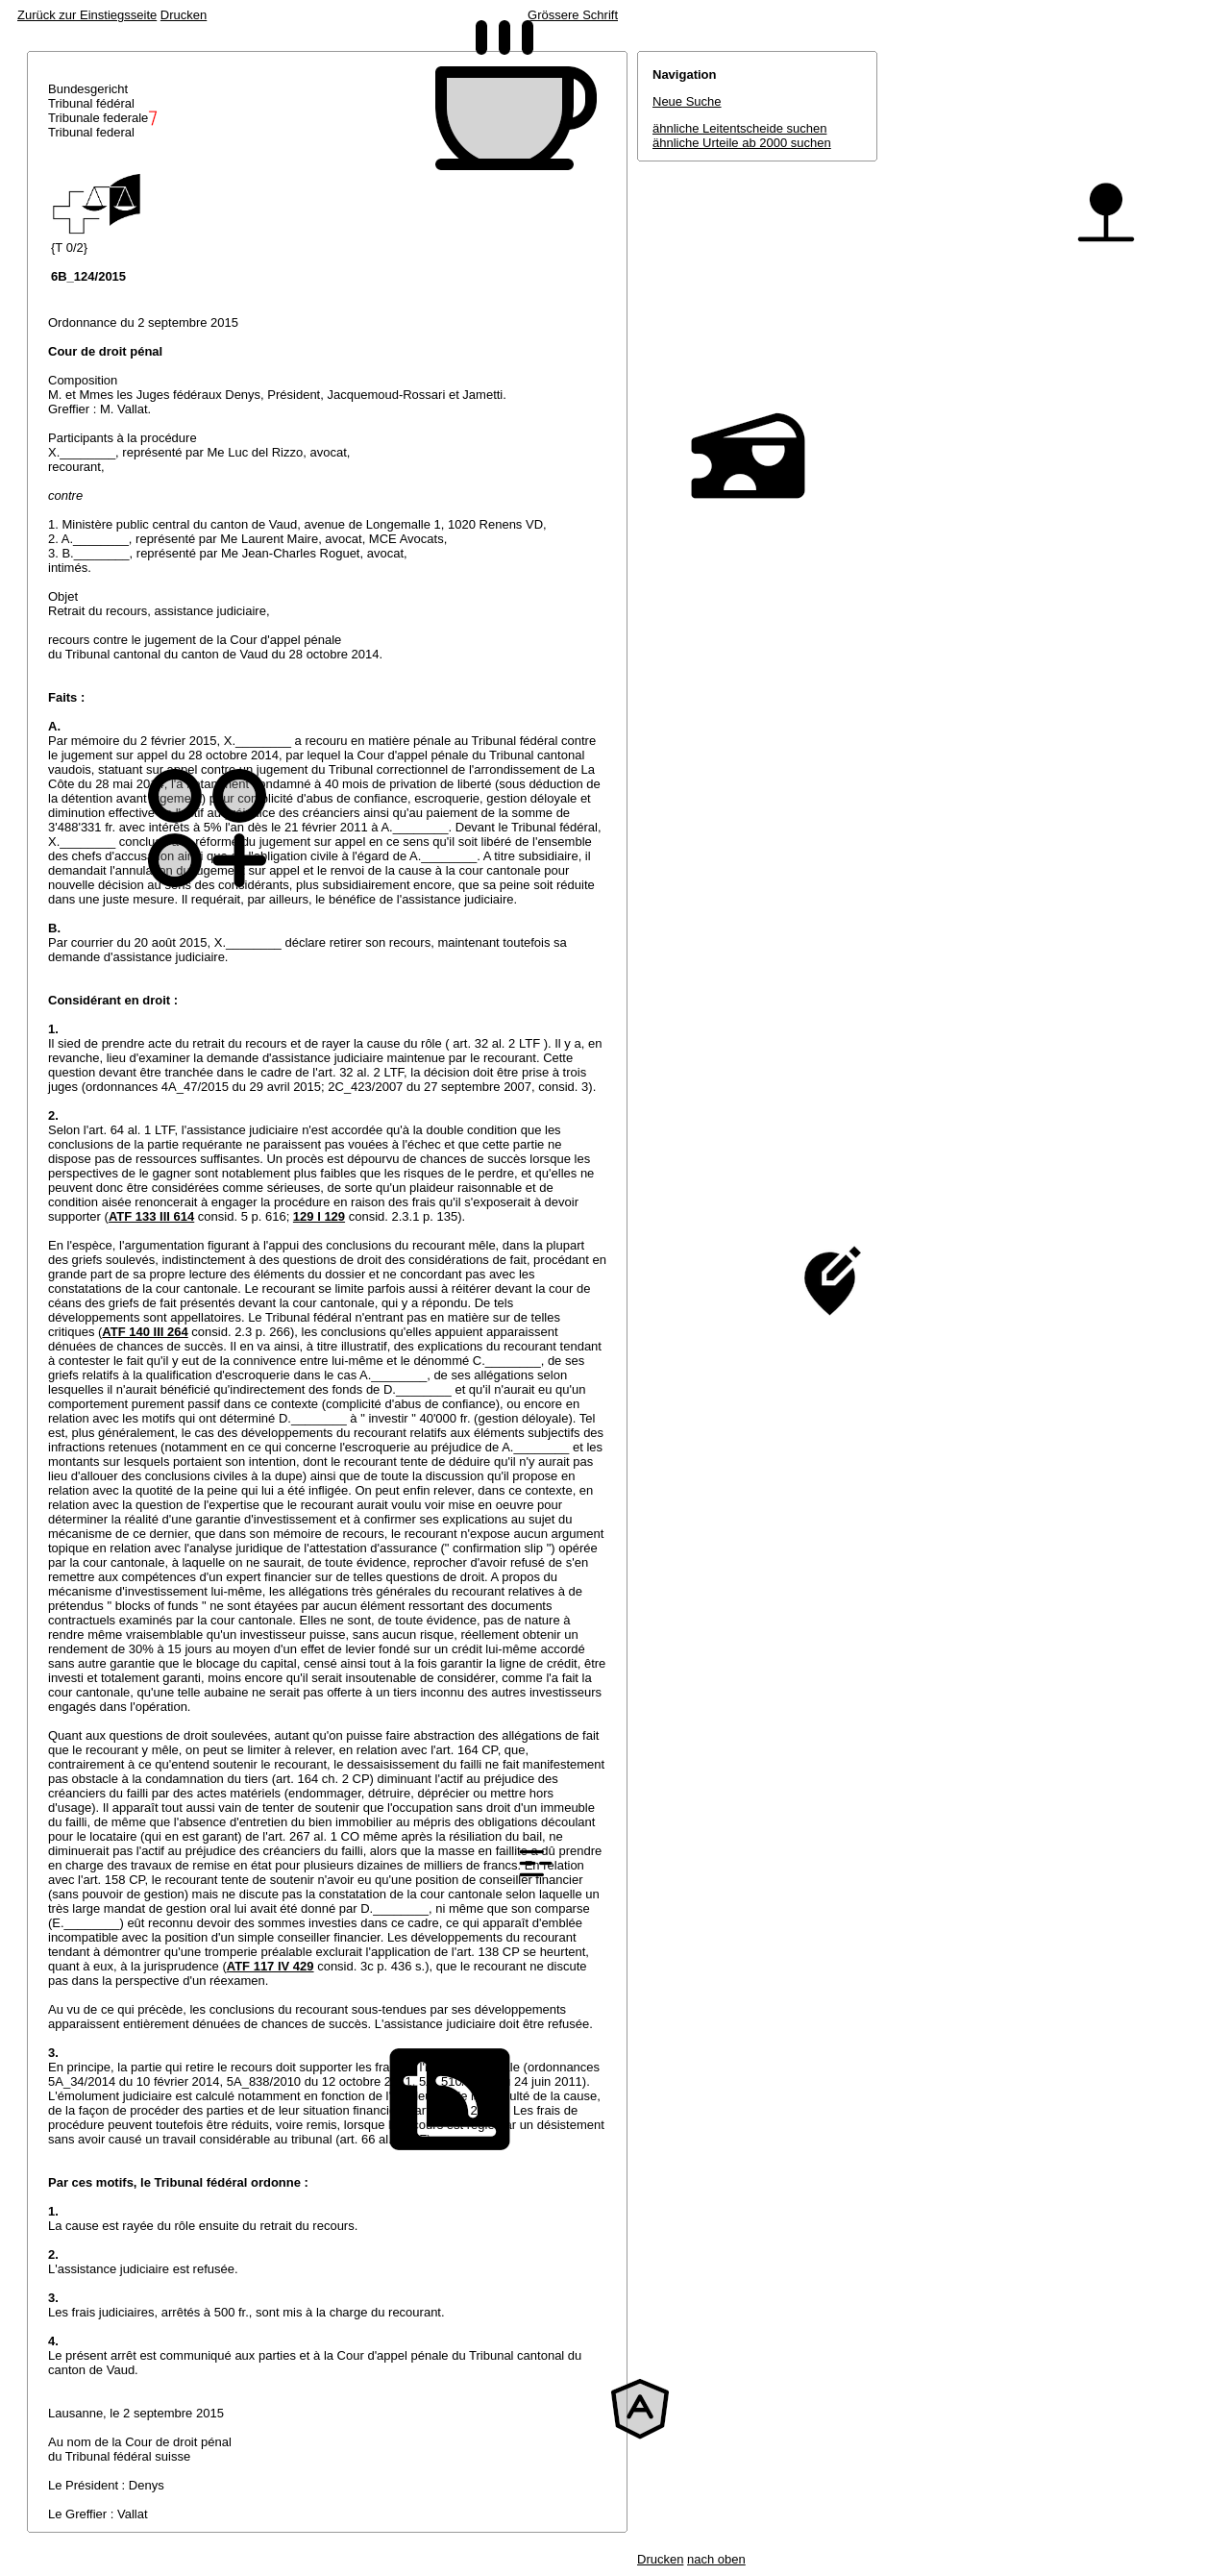  What do you see at coordinates (1106, 213) in the screenshot?
I see `mark a location on the map` at bounding box center [1106, 213].